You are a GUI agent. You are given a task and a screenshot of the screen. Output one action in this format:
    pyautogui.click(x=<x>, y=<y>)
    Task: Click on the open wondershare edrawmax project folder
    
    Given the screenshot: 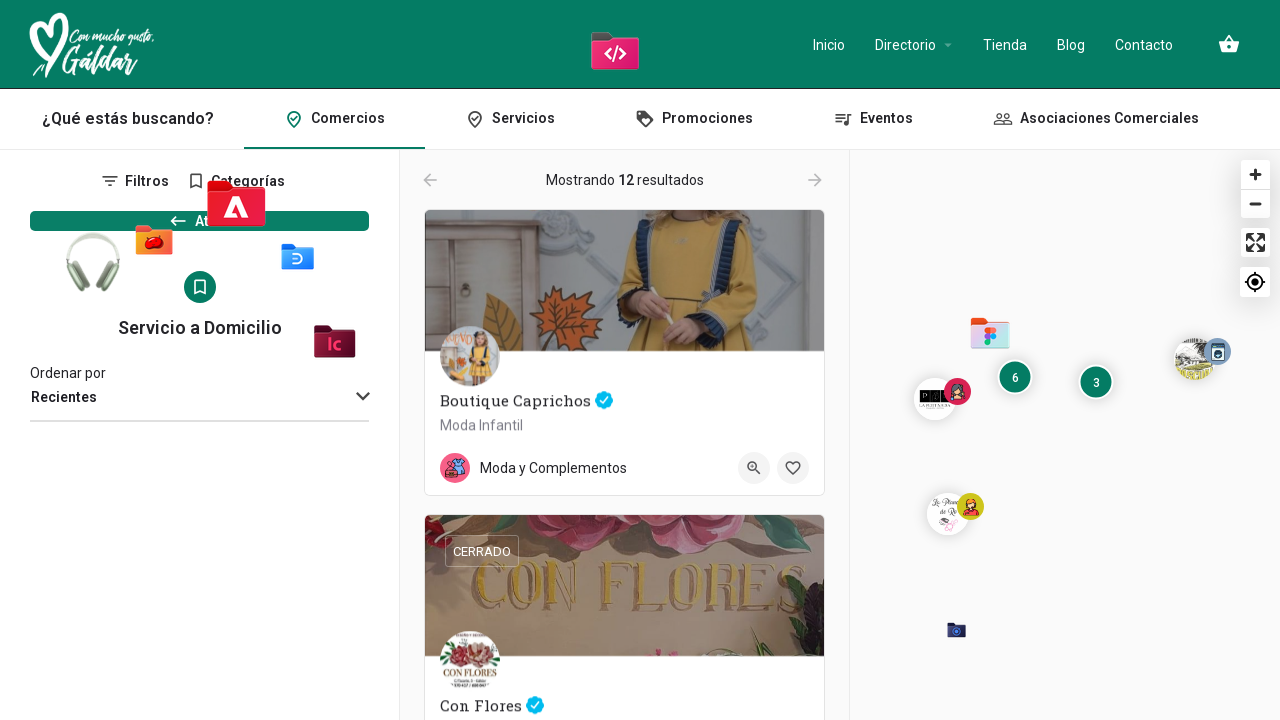 What is the action you would take?
    pyautogui.click(x=297, y=257)
    